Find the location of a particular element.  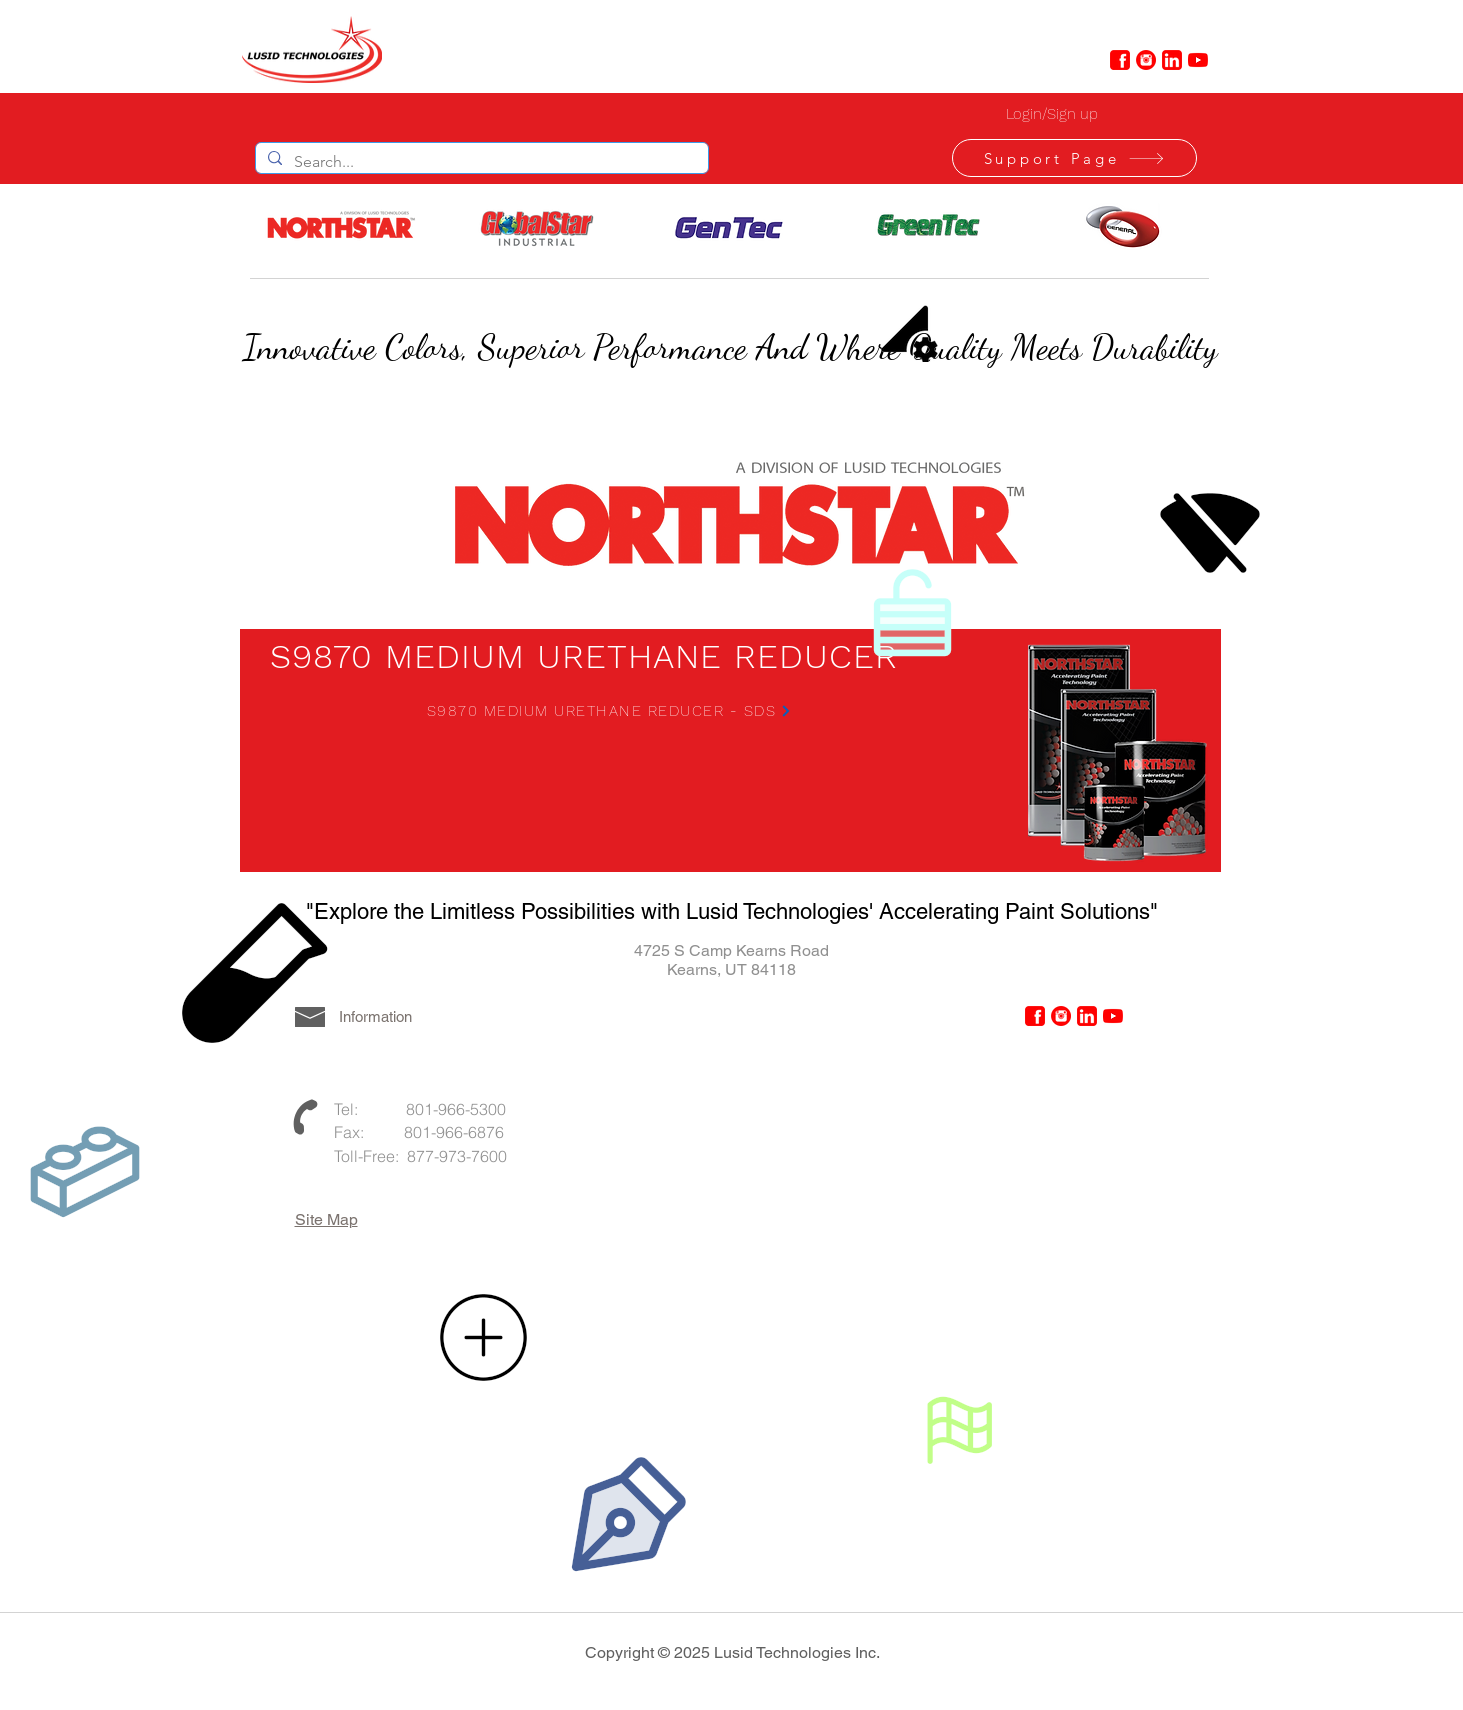

access drawing or illustration tools is located at coordinates (622, 1520).